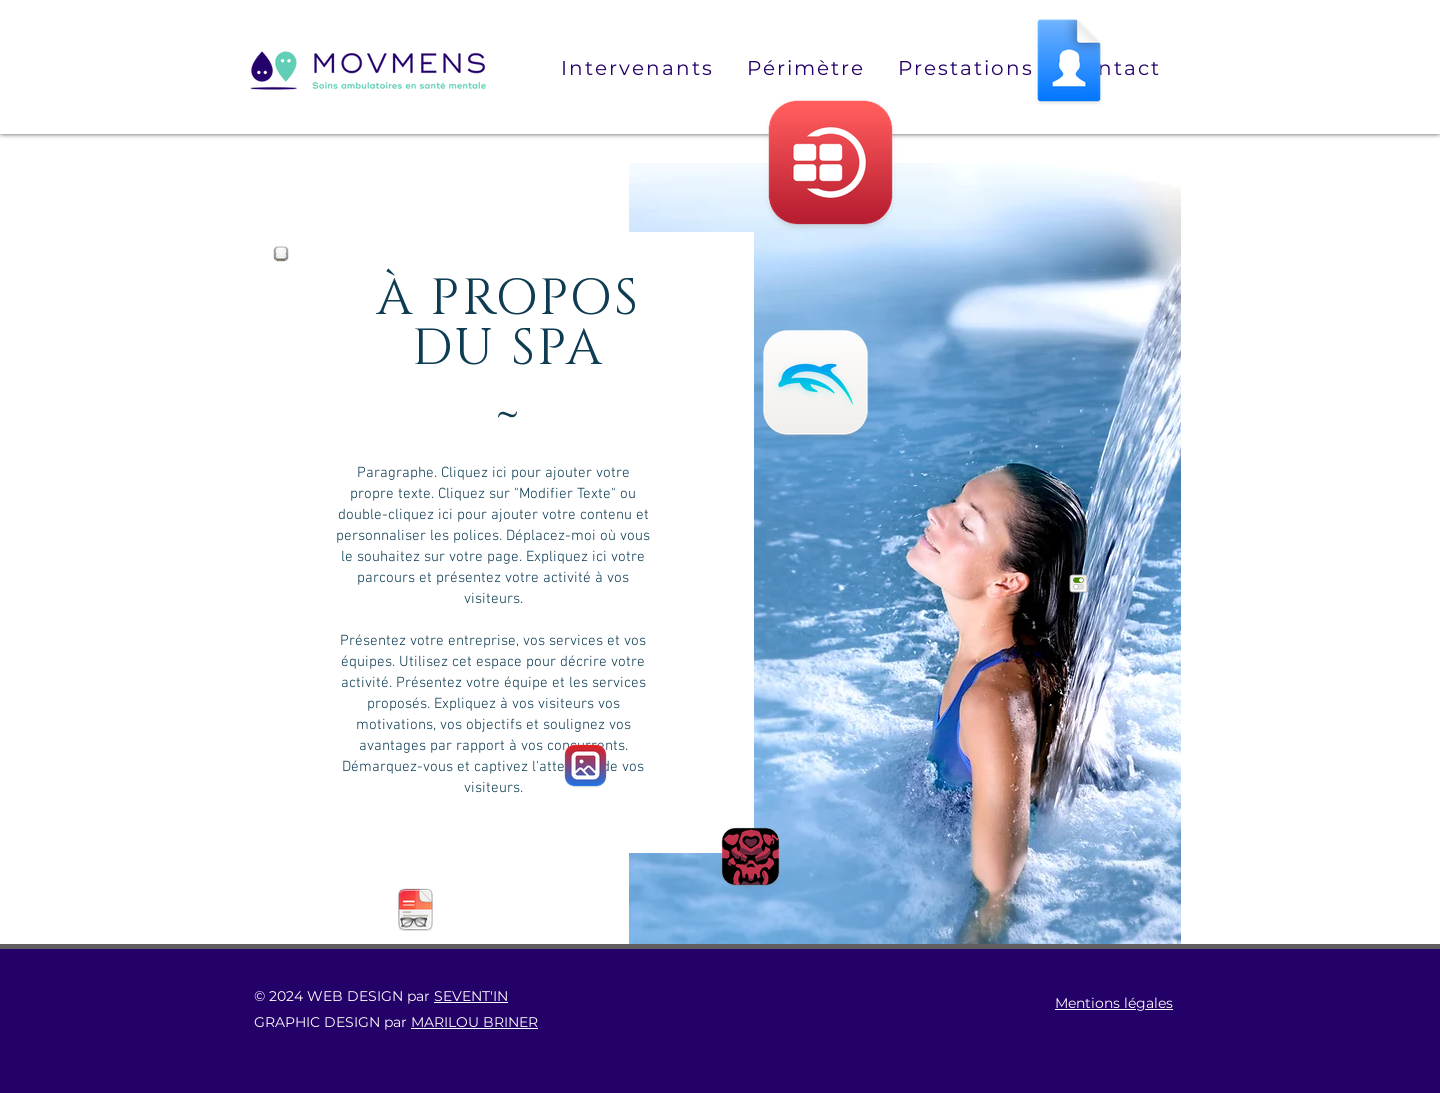  What do you see at coordinates (815, 382) in the screenshot?
I see `open dolphin emulator app` at bounding box center [815, 382].